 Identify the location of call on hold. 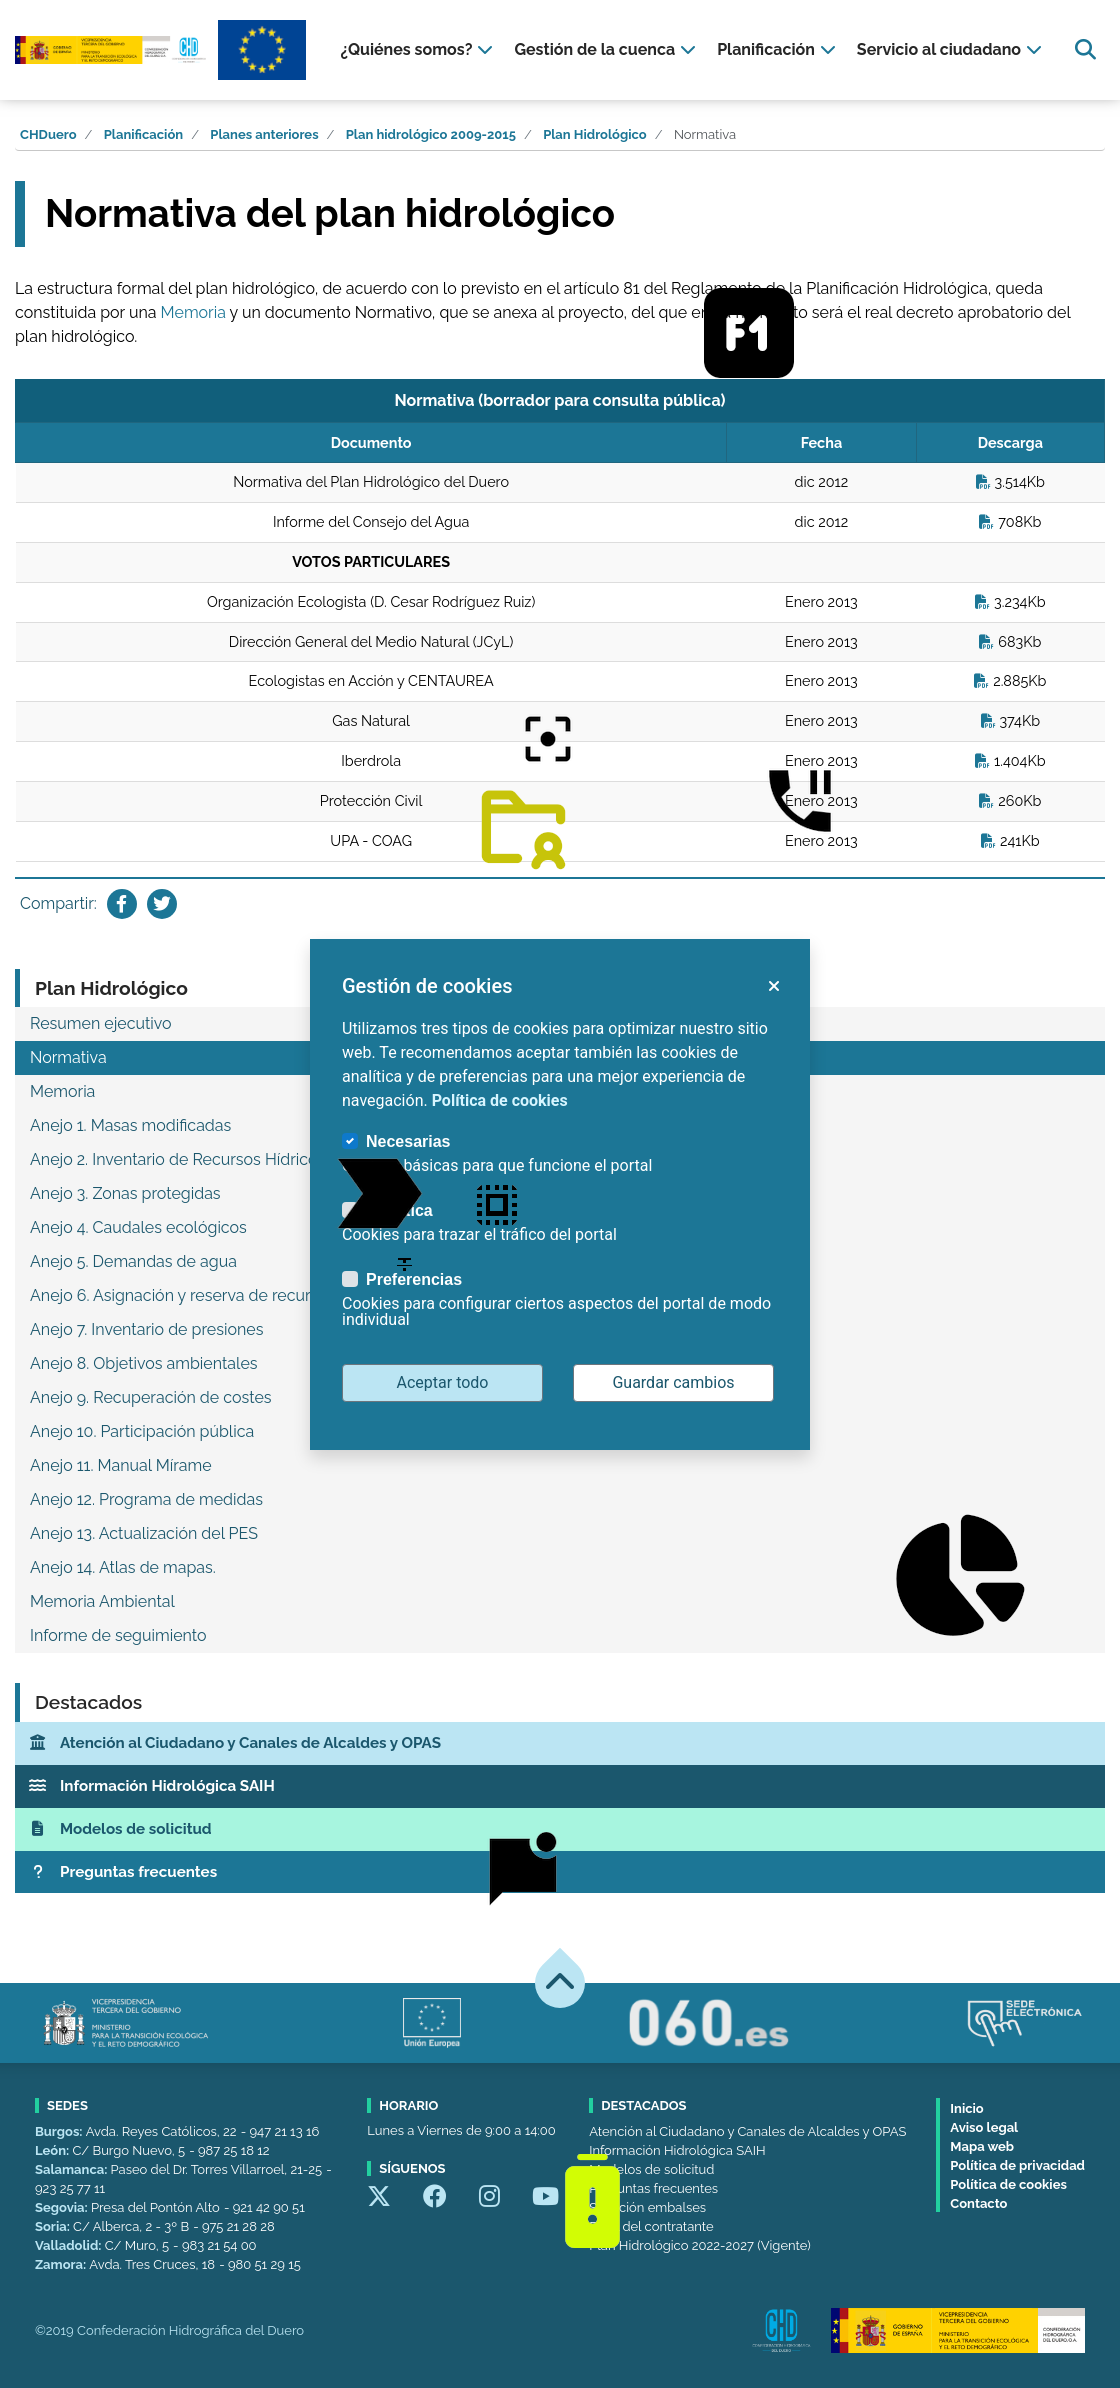
(800, 801).